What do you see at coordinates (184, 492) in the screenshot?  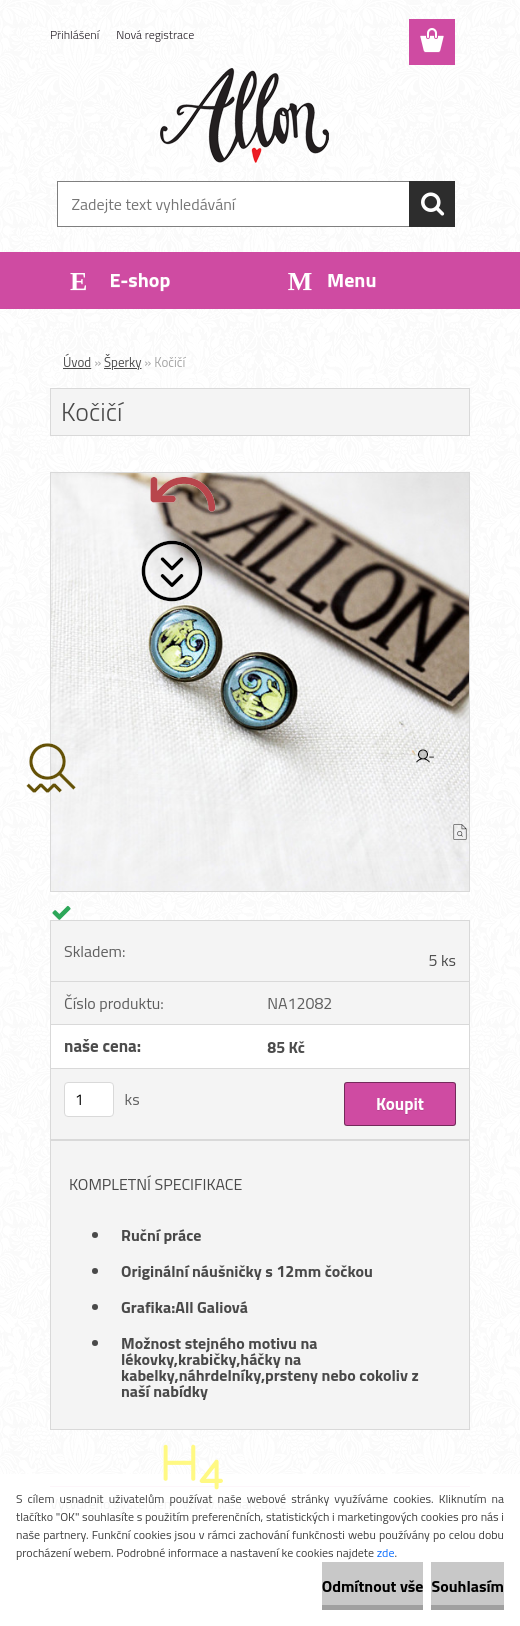 I see `undo last action` at bounding box center [184, 492].